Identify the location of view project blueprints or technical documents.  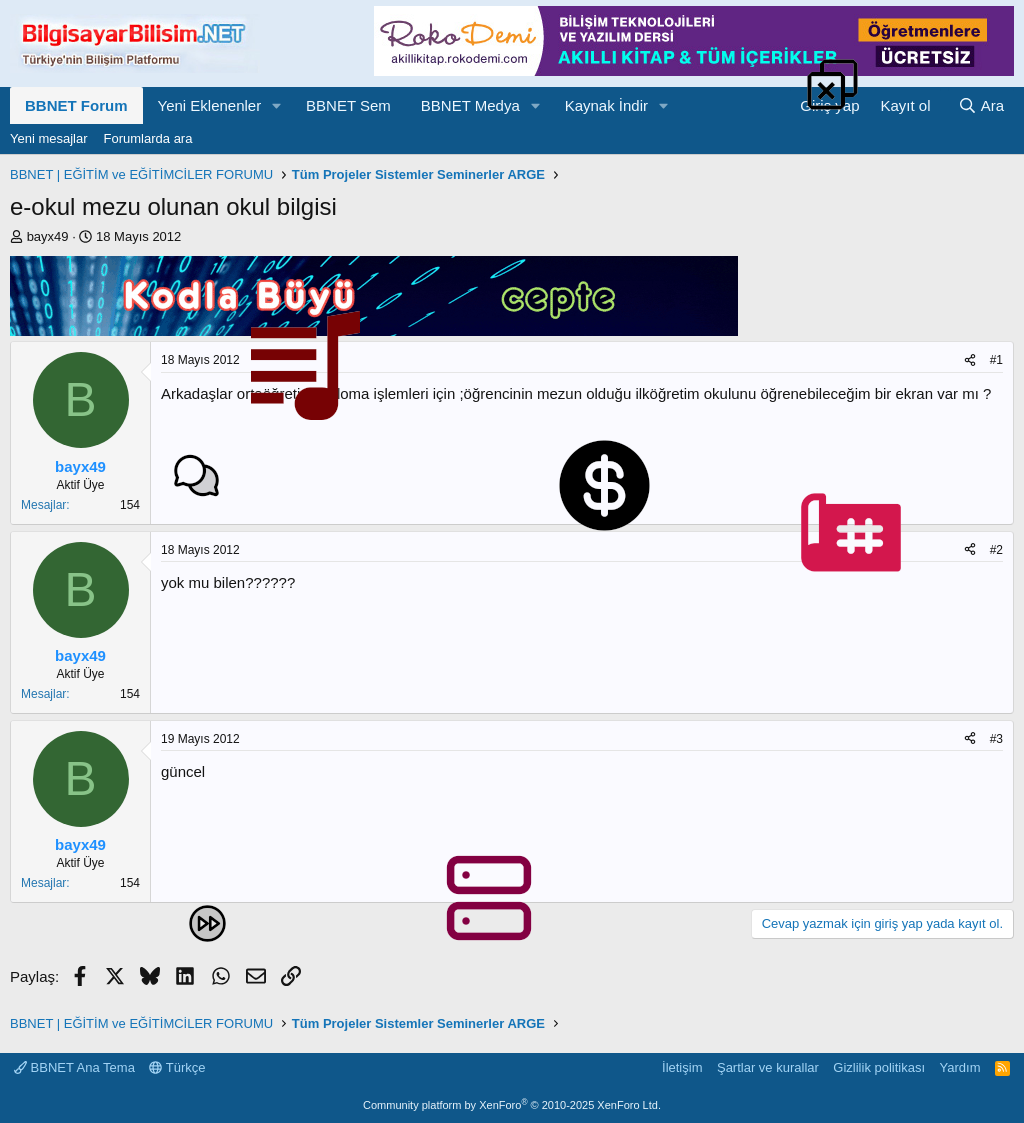
(851, 536).